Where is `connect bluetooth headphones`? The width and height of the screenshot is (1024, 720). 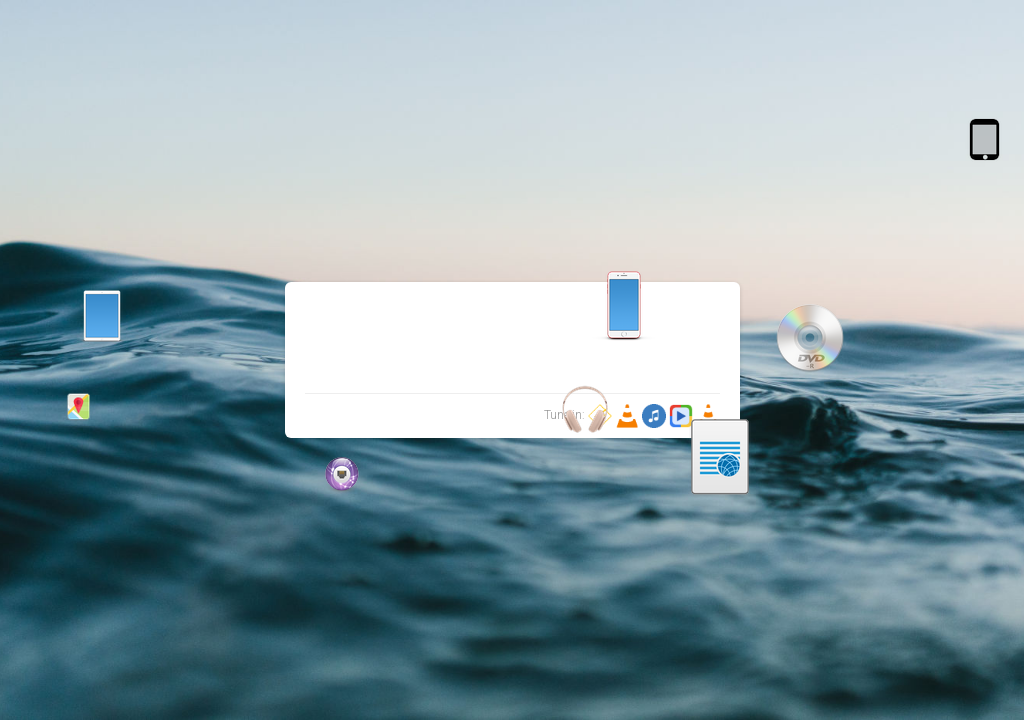
connect bluetooth headphones is located at coordinates (585, 410).